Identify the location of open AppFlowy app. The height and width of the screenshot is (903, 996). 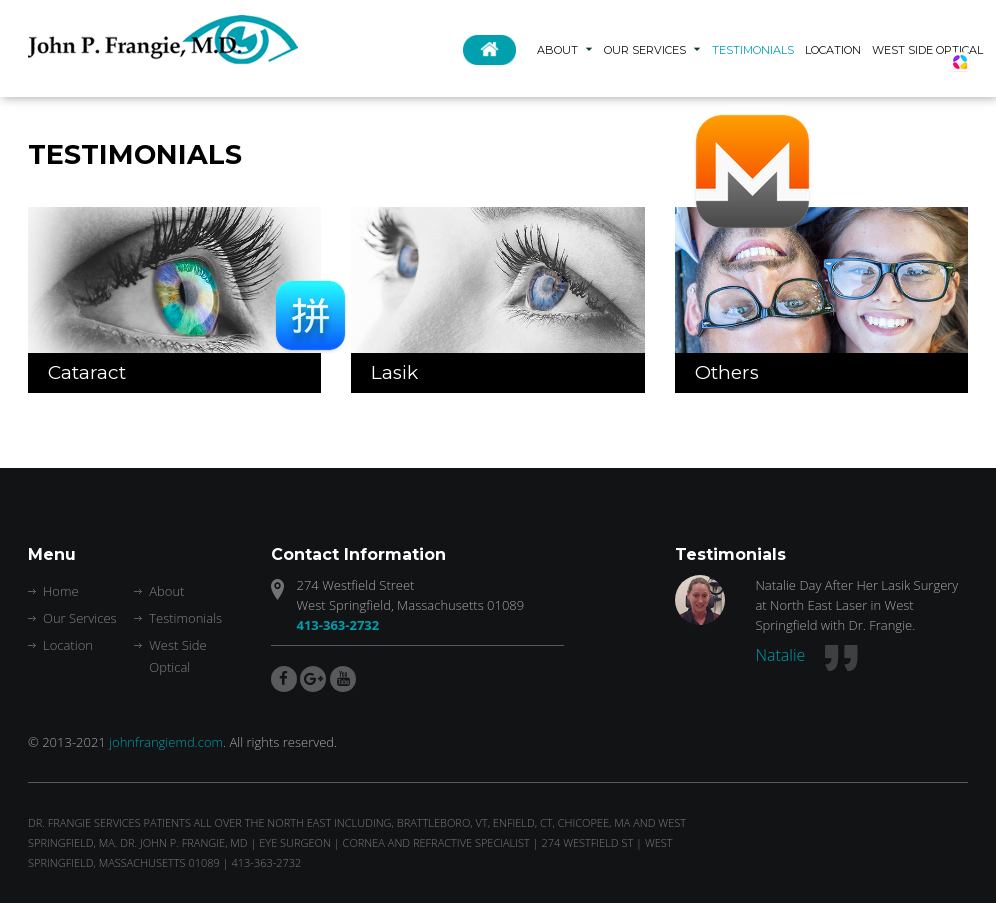
(960, 62).